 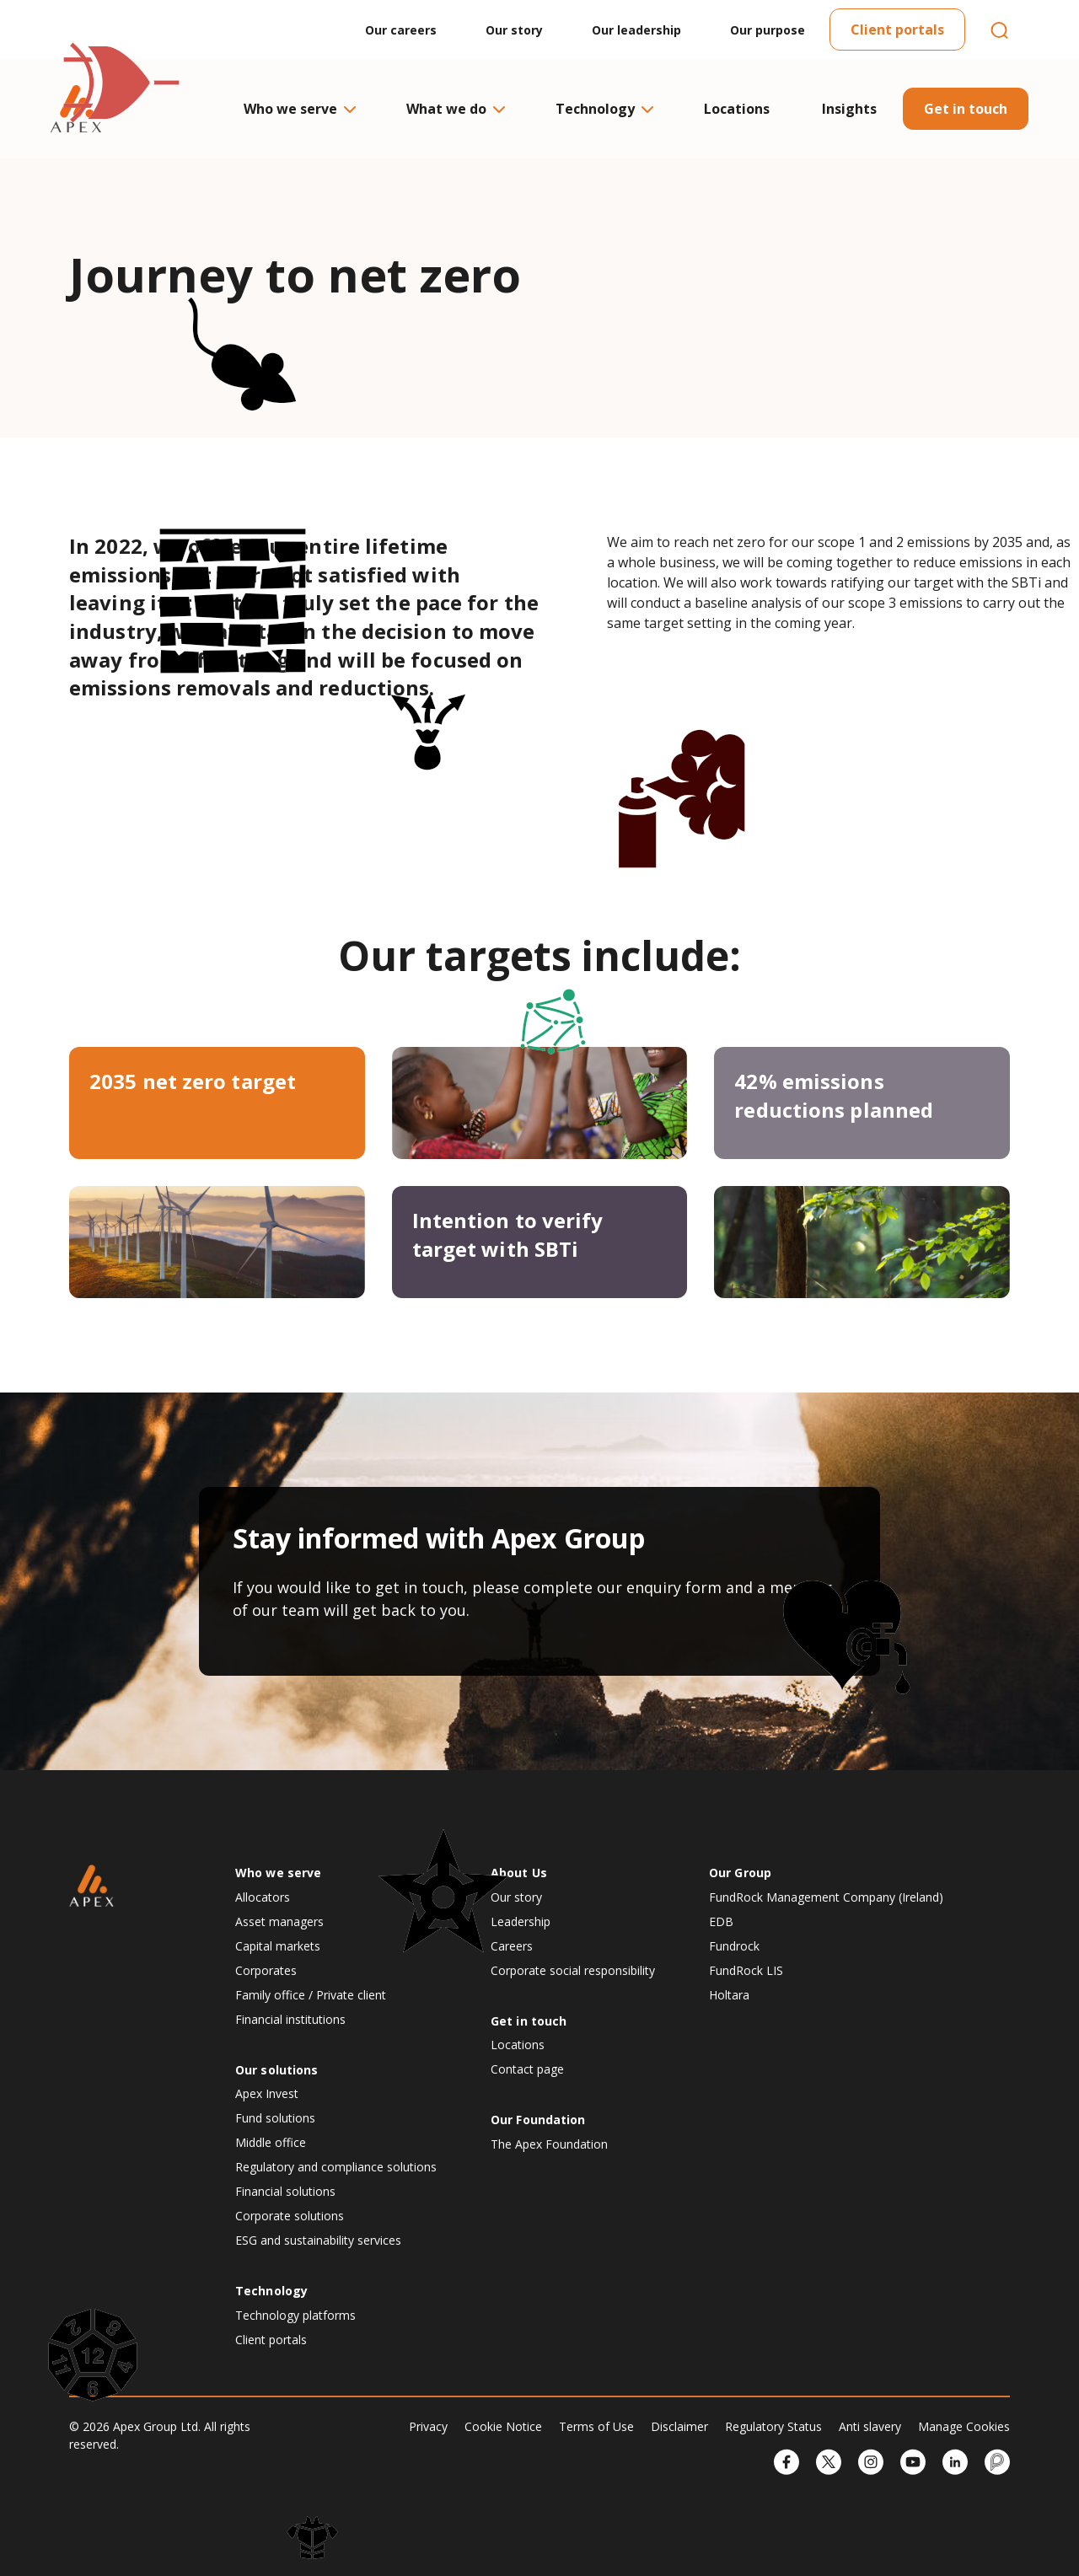 I want to click on throwing star weapon in a game inventory, so click(x=443, y=1891).